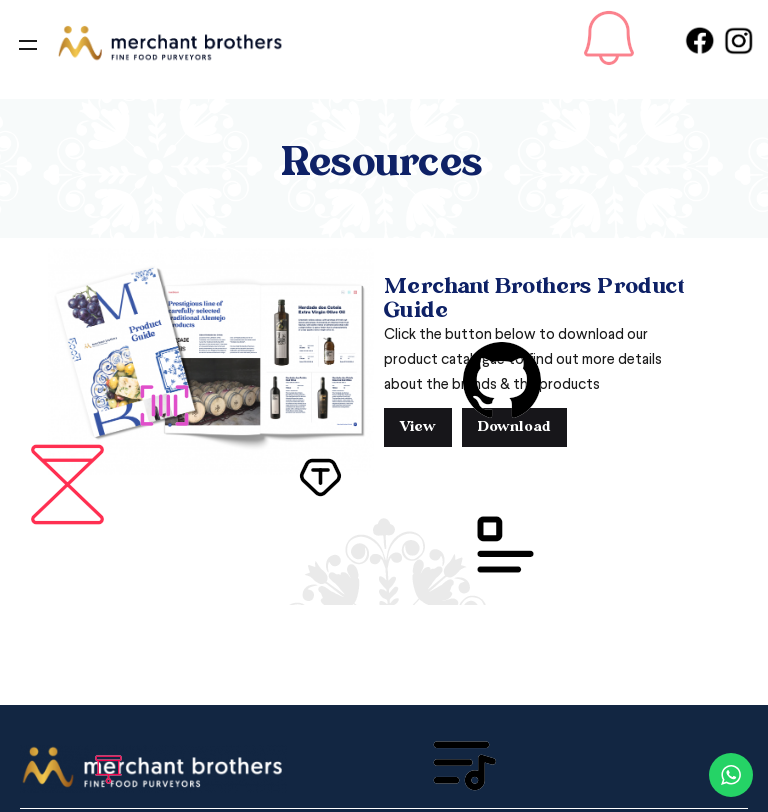 The height and width of the screenshot is (812, 768). What do you see at coordinates (164, 405) in the screenshot?
I see `scan a barcode` at bounding box center [164, 405].